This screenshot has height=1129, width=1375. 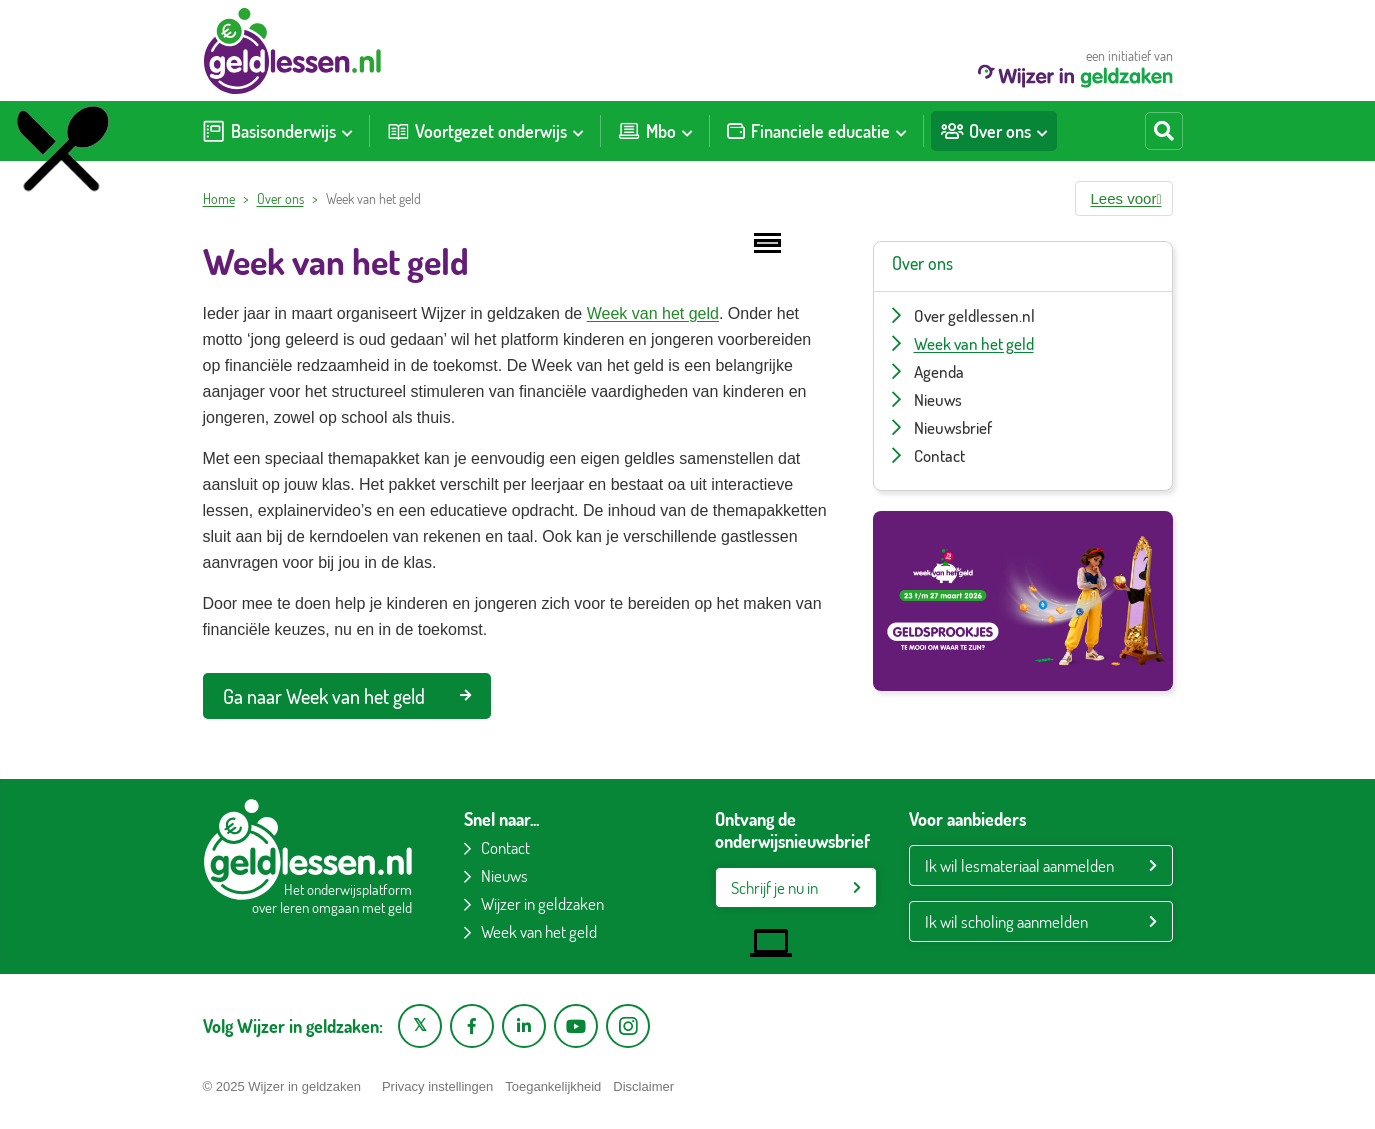 What do you see at coordinates (771, 943) in the screenshot?
I see `access desktop or computer settings` at bounding box center [771, 943].